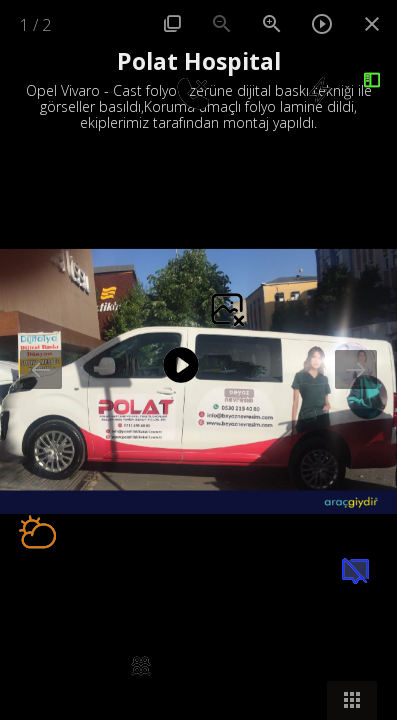 The height and width of the screenshot is (720, 397). I want to click on play media or video content, so click(181, 365).